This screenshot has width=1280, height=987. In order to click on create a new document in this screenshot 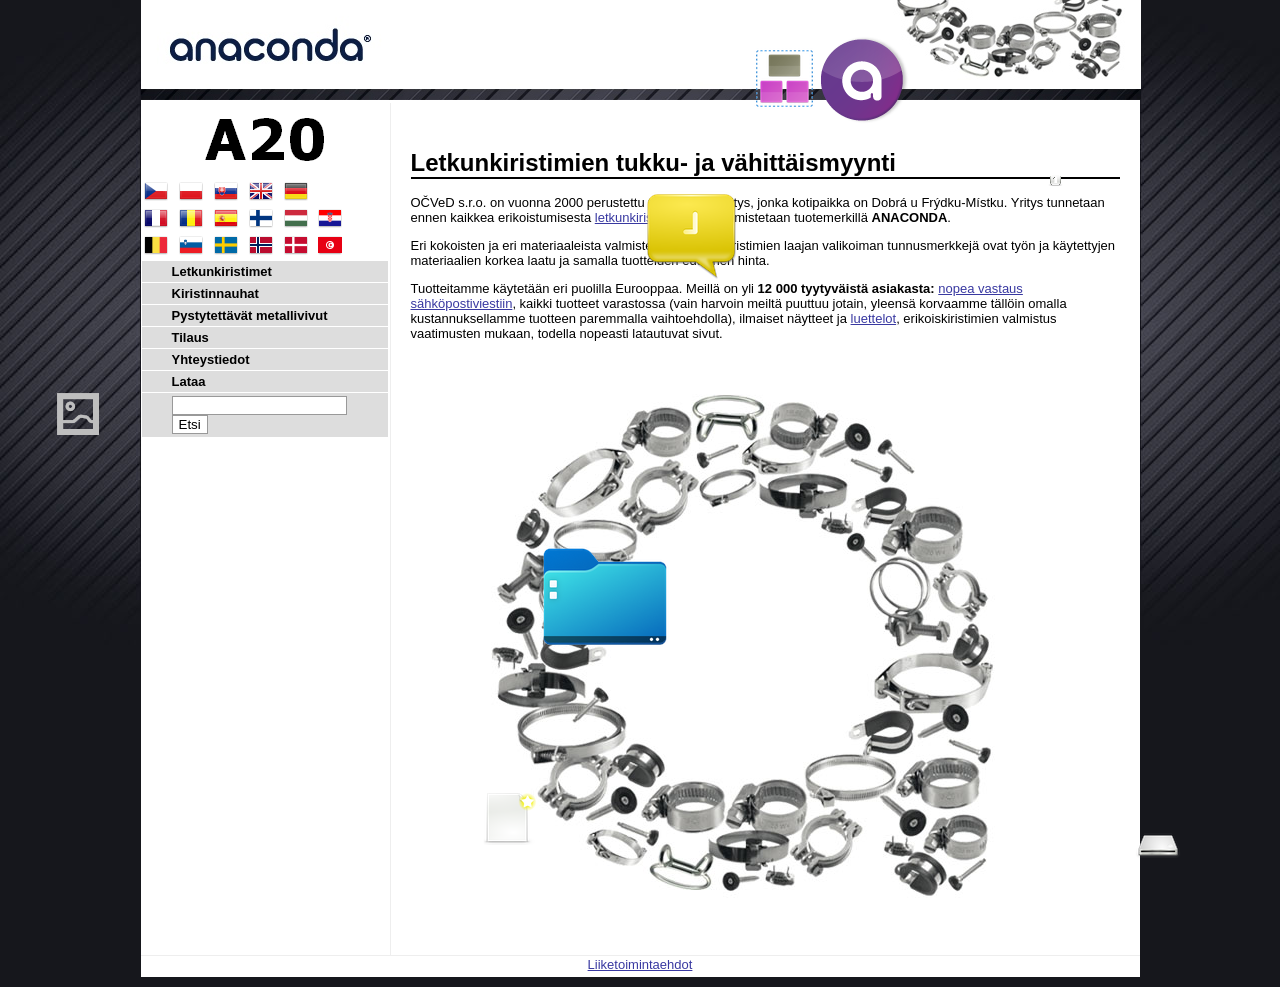, I will do `click(510, 817)`.